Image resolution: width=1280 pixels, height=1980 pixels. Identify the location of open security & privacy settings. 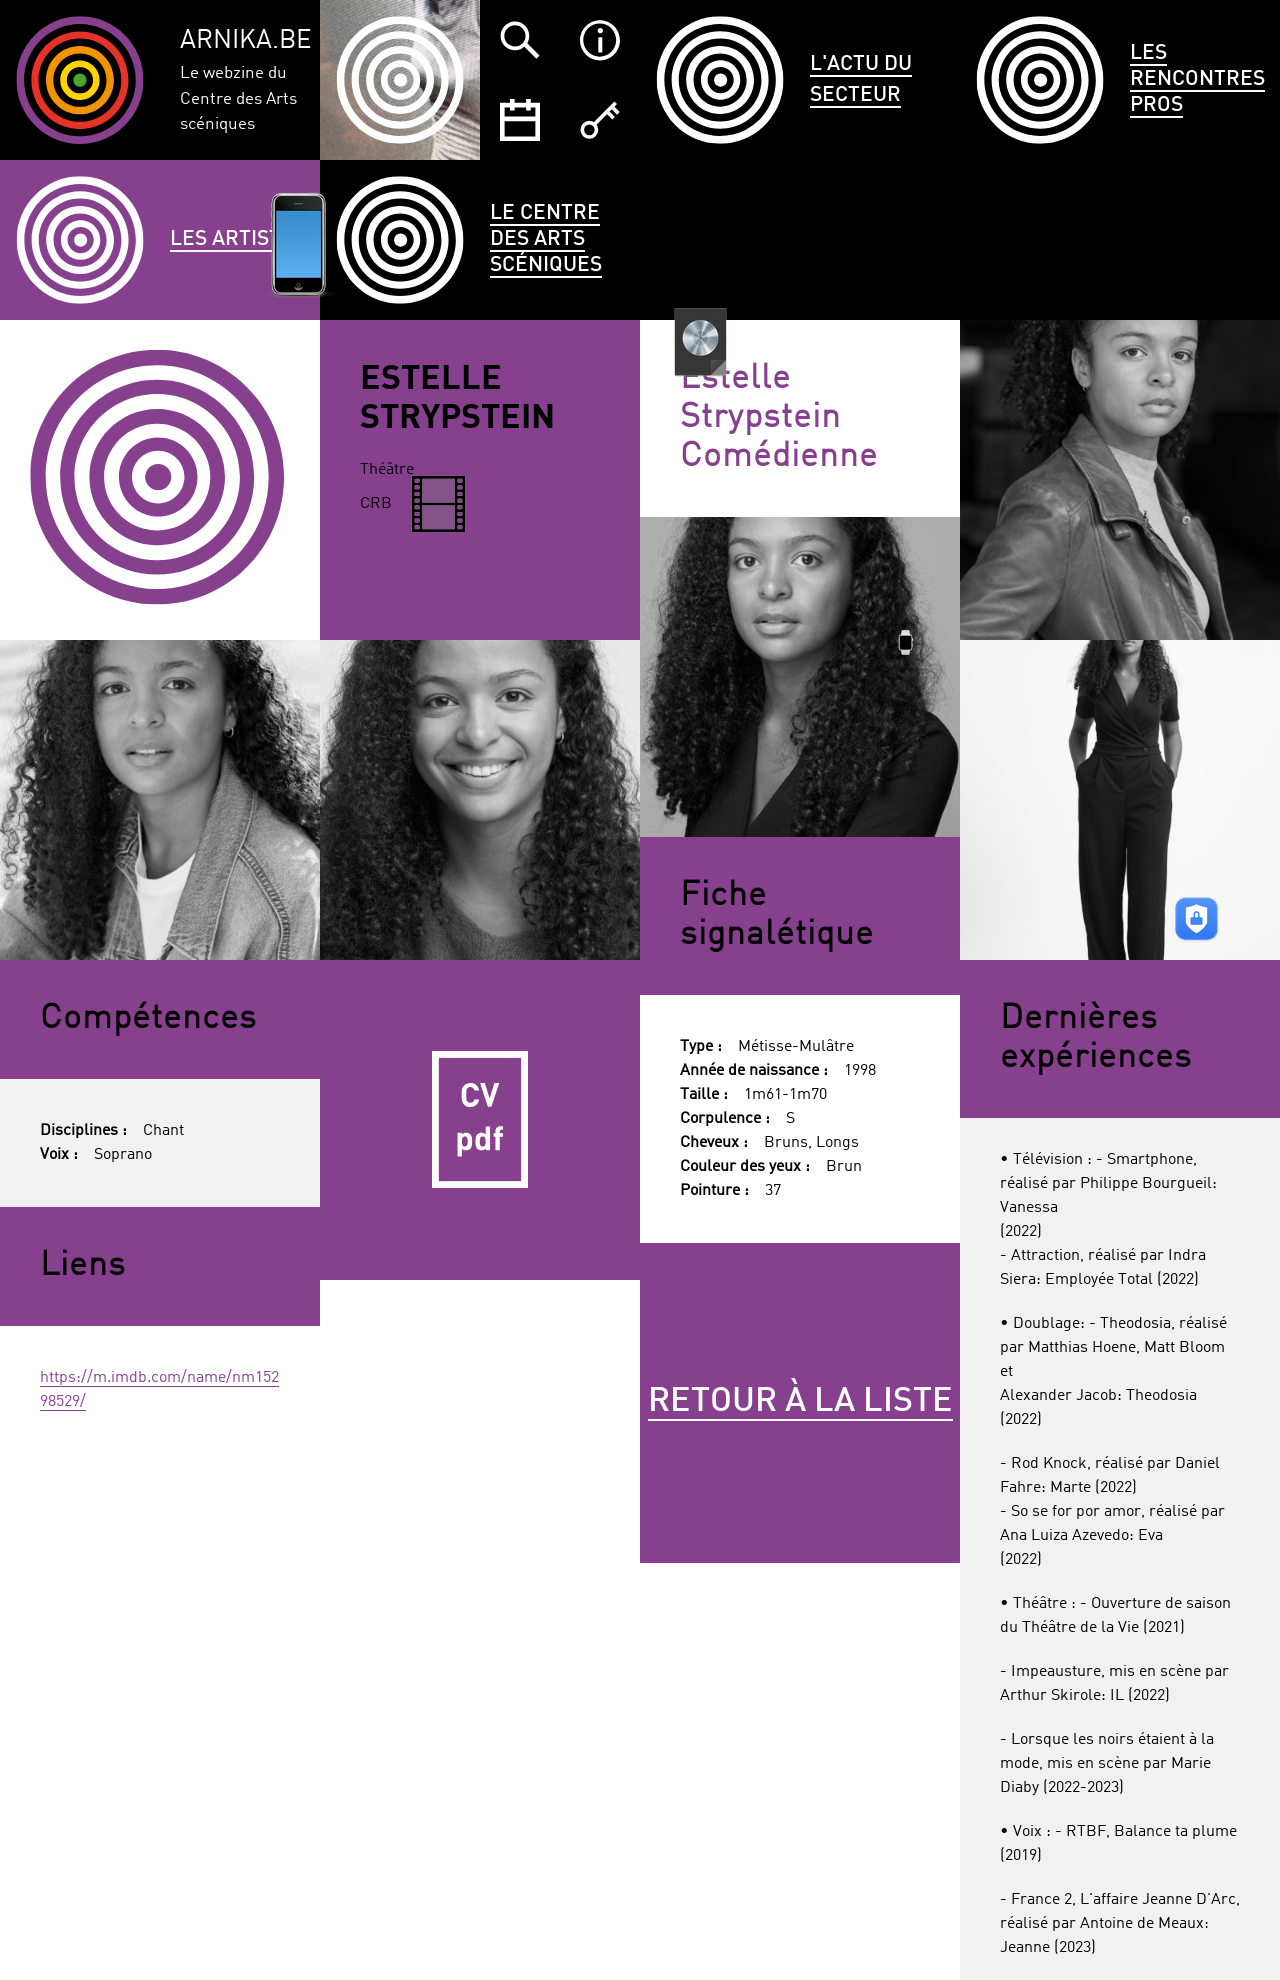
(1196, 919).